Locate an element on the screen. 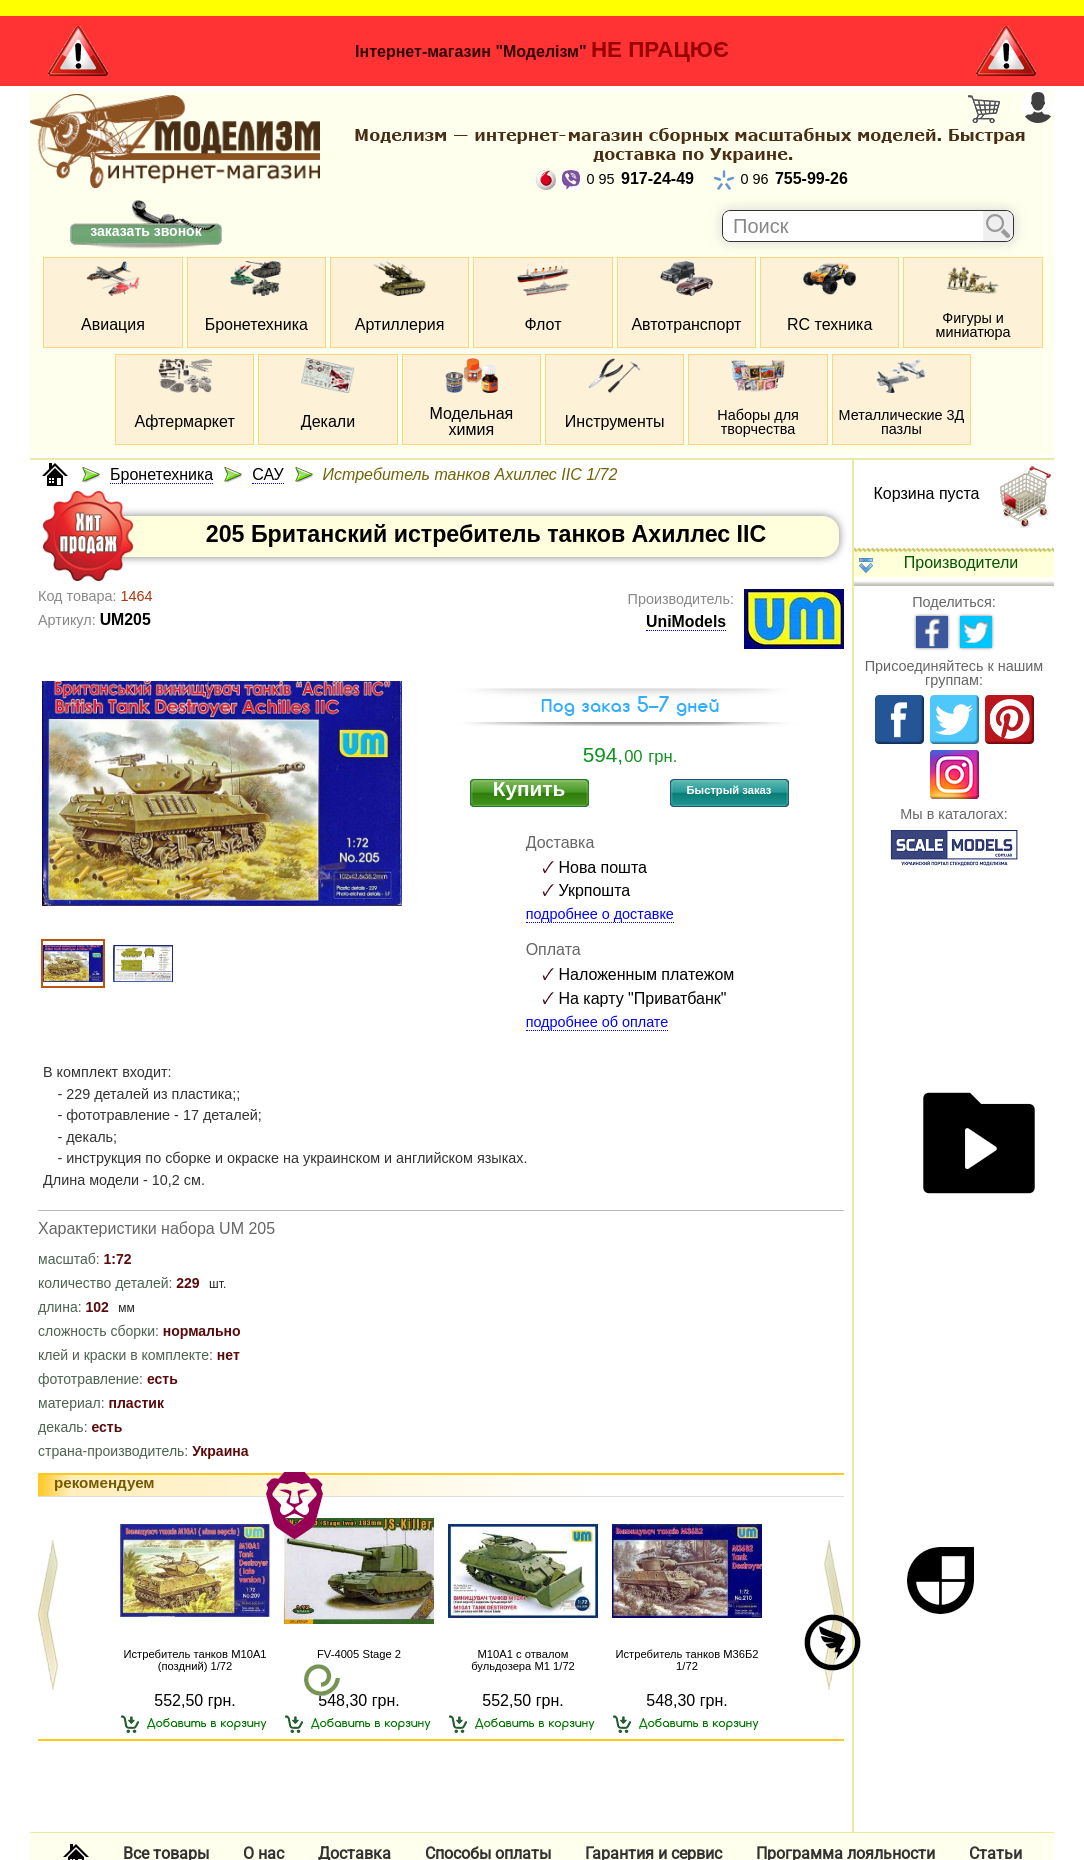  open DingTalk app is located at coordinates (832, 1642).